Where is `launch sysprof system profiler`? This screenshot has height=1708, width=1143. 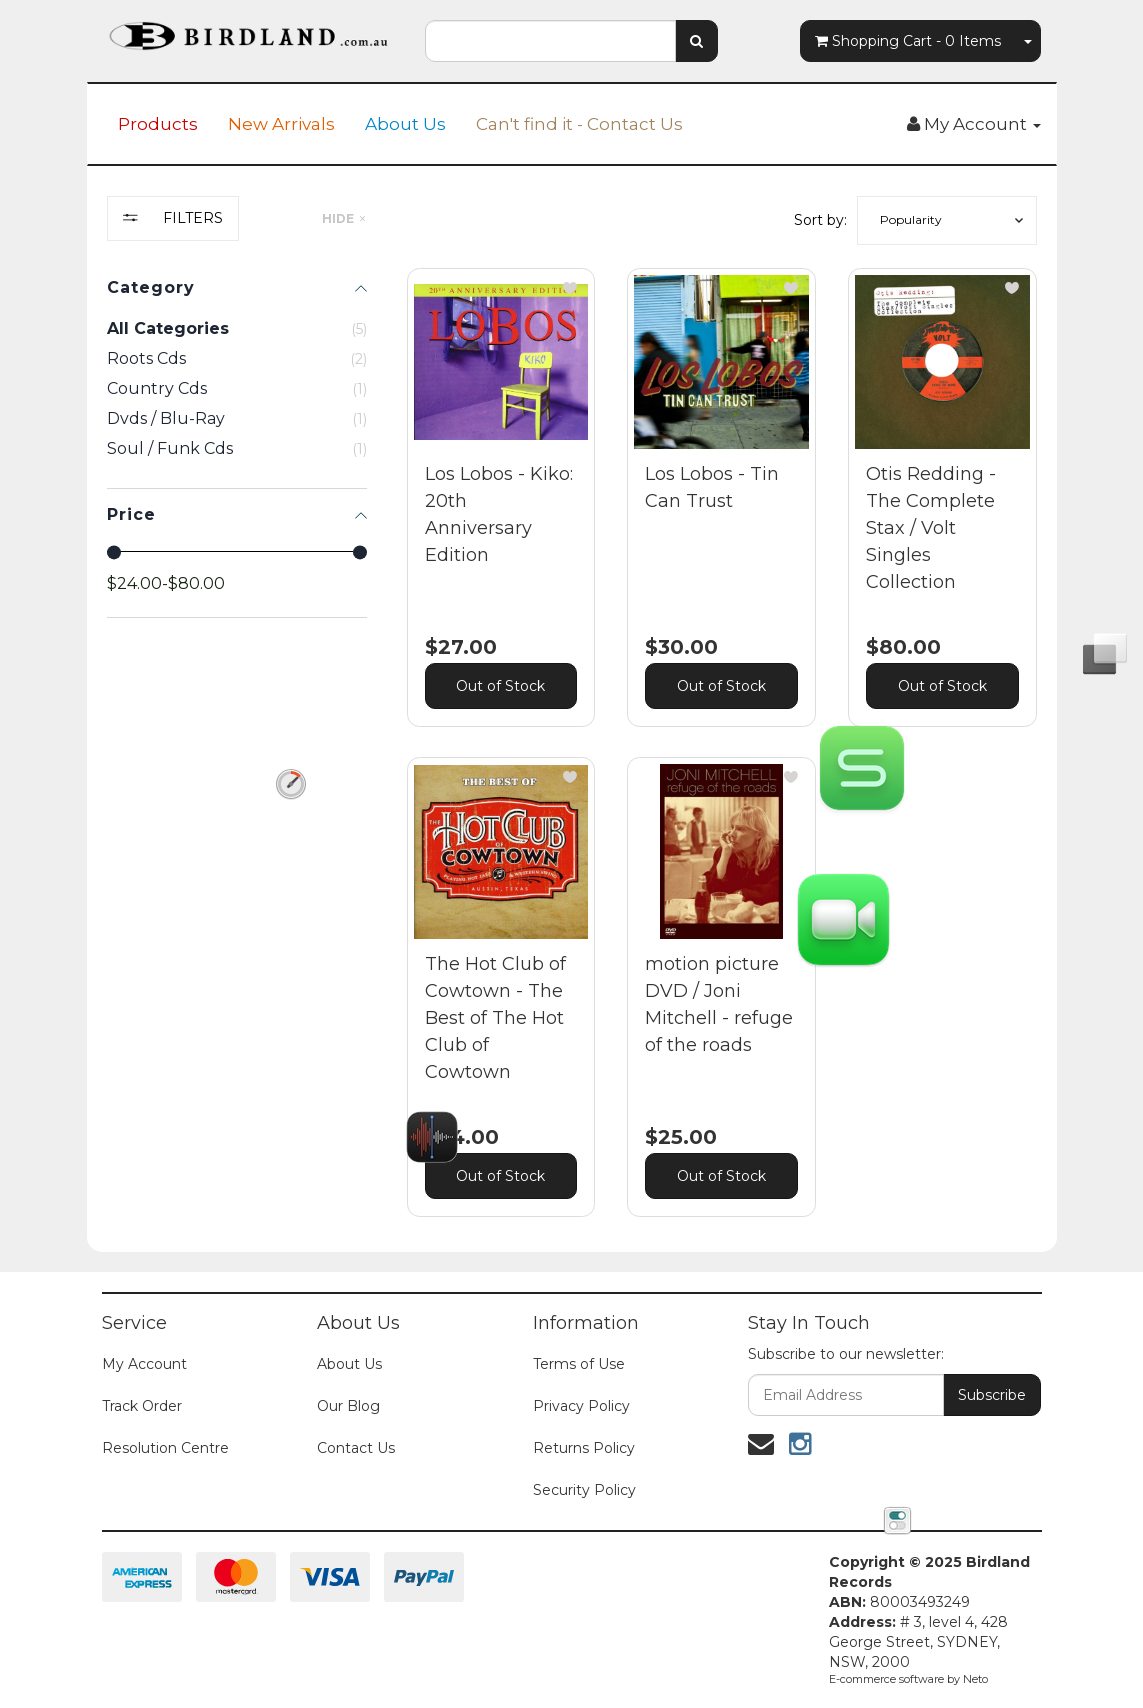 launch sysprof system profiler is located at coordinates (291, 784).